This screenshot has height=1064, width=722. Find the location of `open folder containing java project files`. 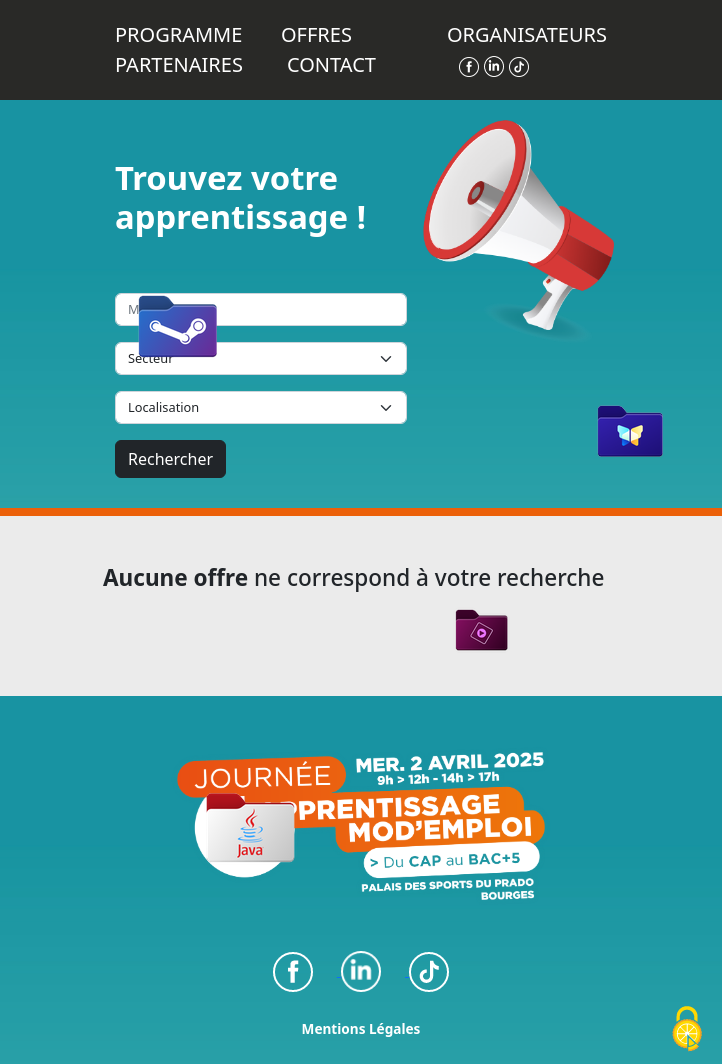

open folder containing java project files is located at coordinates (250, 830).